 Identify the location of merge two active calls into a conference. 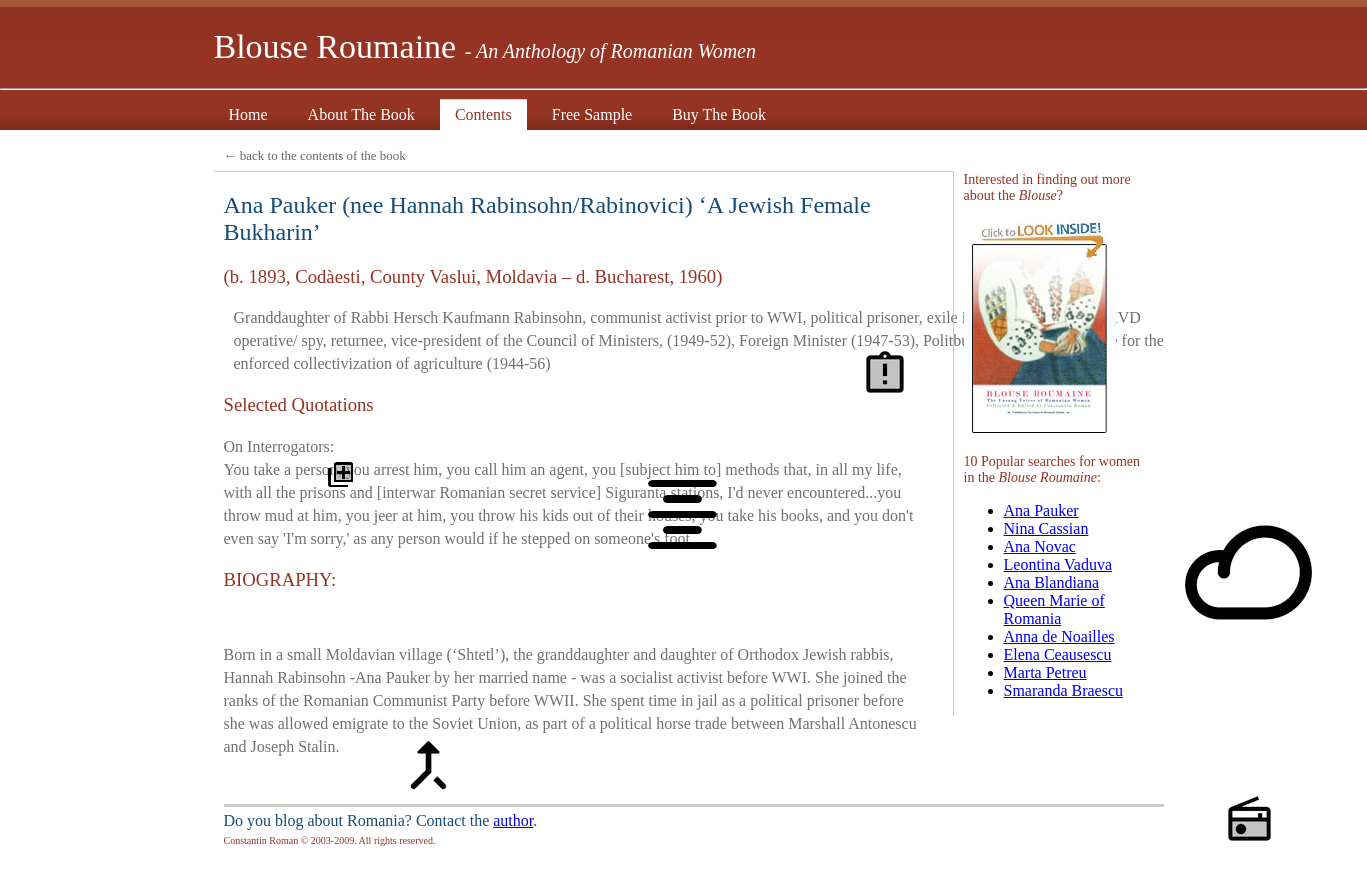
(428, 765).